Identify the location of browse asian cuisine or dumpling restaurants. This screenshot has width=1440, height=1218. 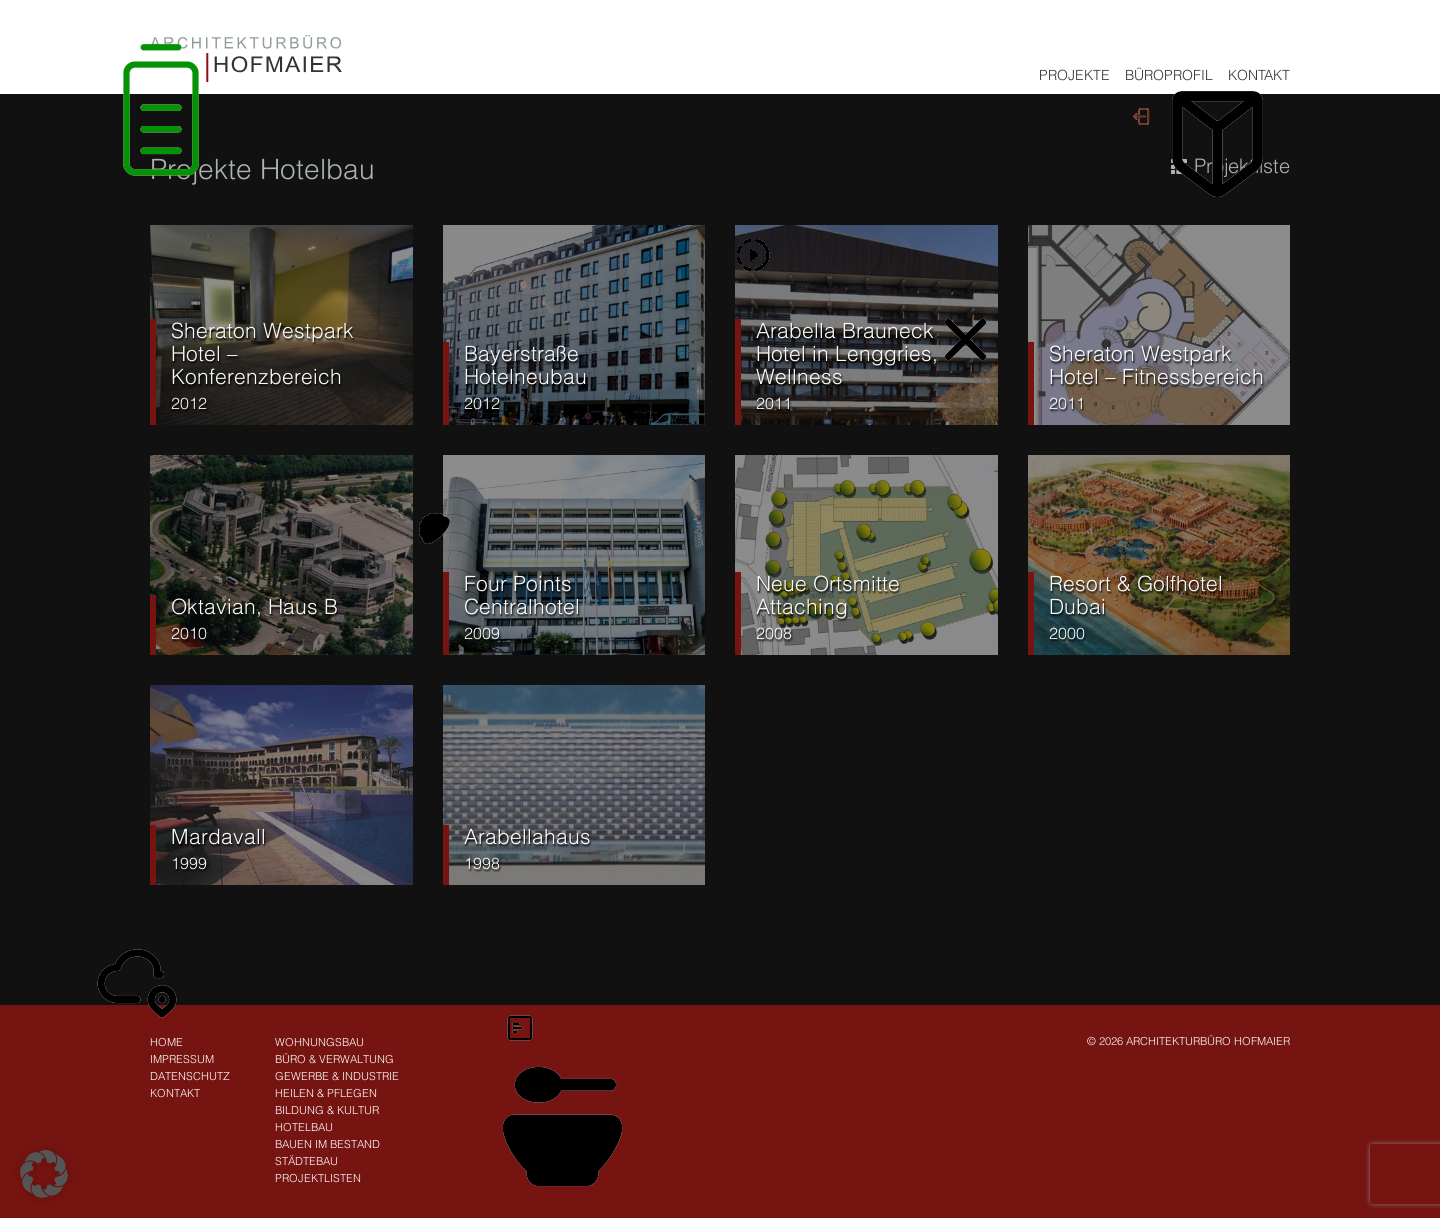
(434, 528).